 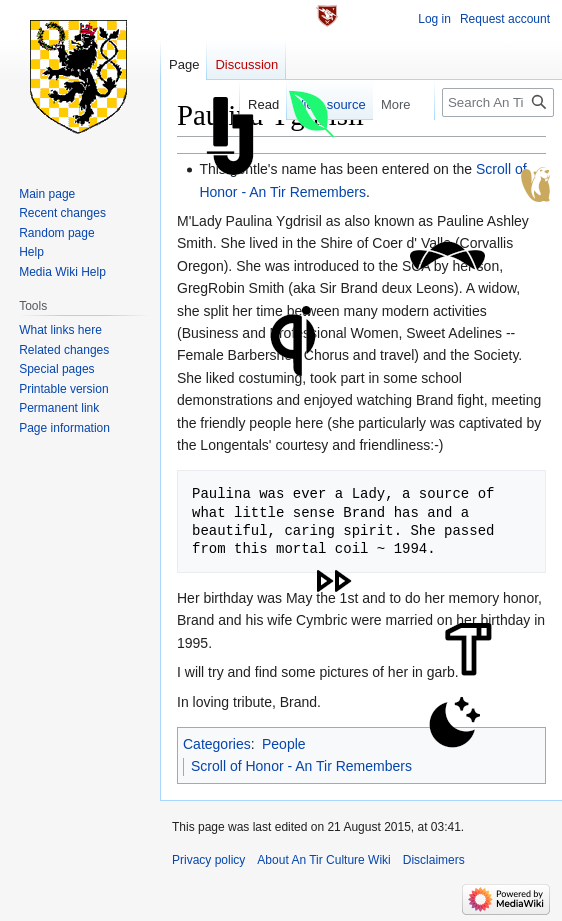 What do you see at coordinates (312, 114) in the screenshot?
I see `envira gallery logo` at bounding box center [312, 114].